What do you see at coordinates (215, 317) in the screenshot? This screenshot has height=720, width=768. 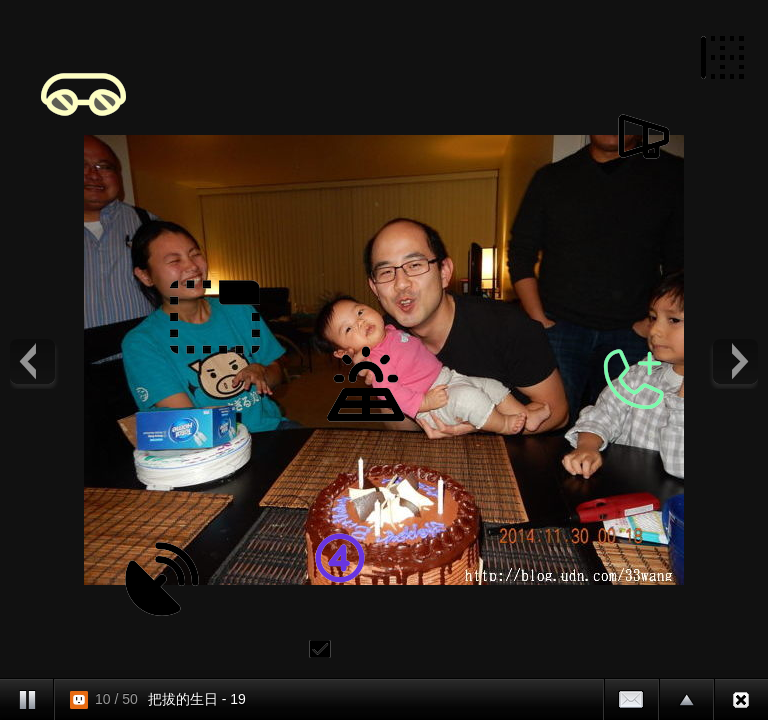 I see `an inactive or background browser tab` at bounding box center [215, 317].